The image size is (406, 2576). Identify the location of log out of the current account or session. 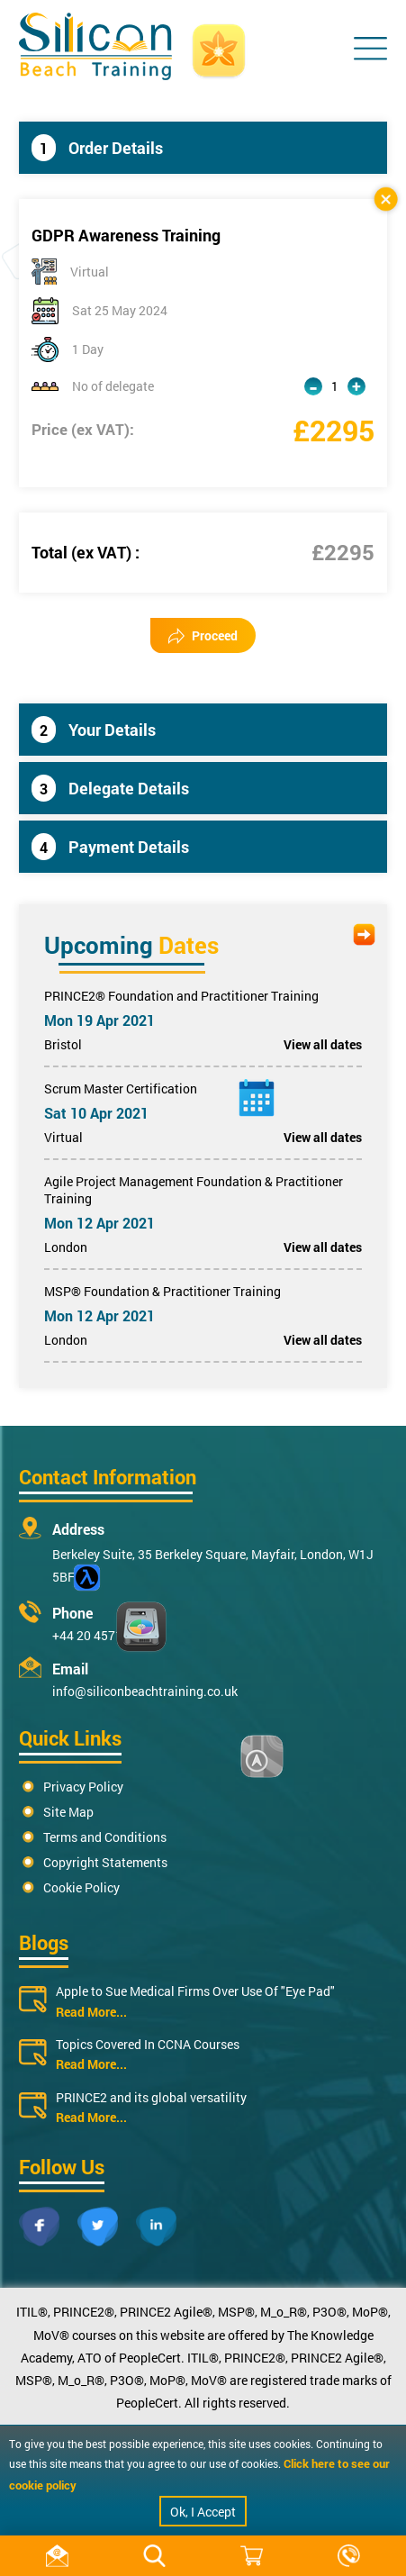
(364, 934).